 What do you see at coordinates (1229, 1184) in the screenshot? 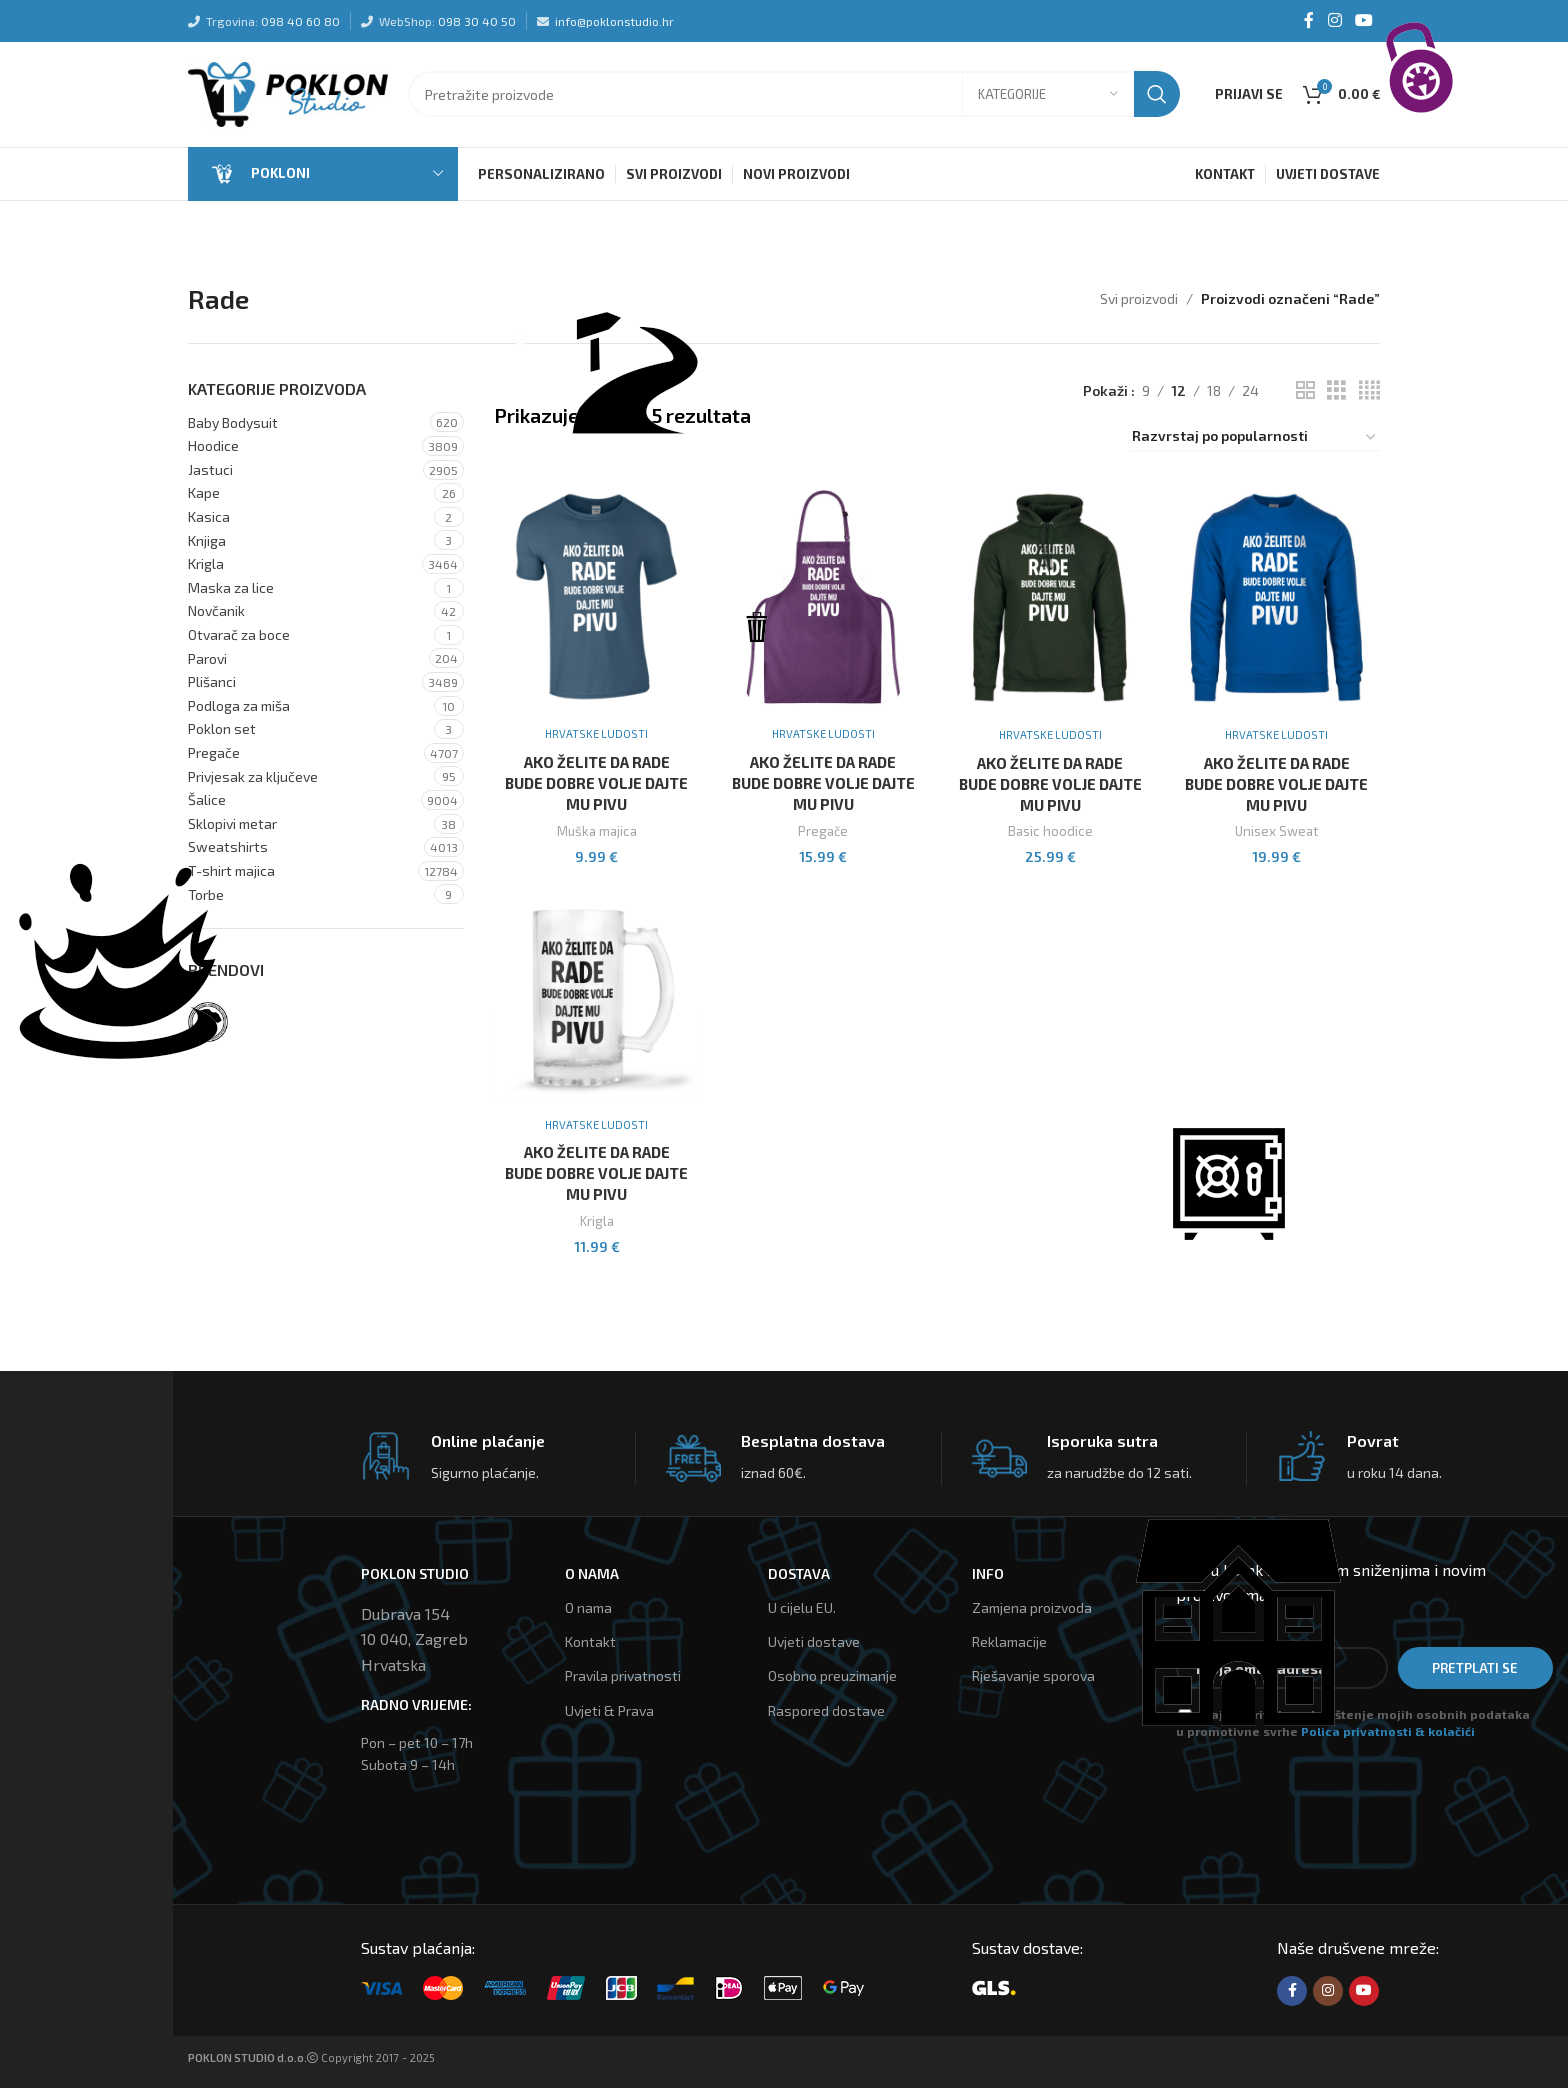
I see `access secure storage or vault` at bounding box center [1229, 1184].